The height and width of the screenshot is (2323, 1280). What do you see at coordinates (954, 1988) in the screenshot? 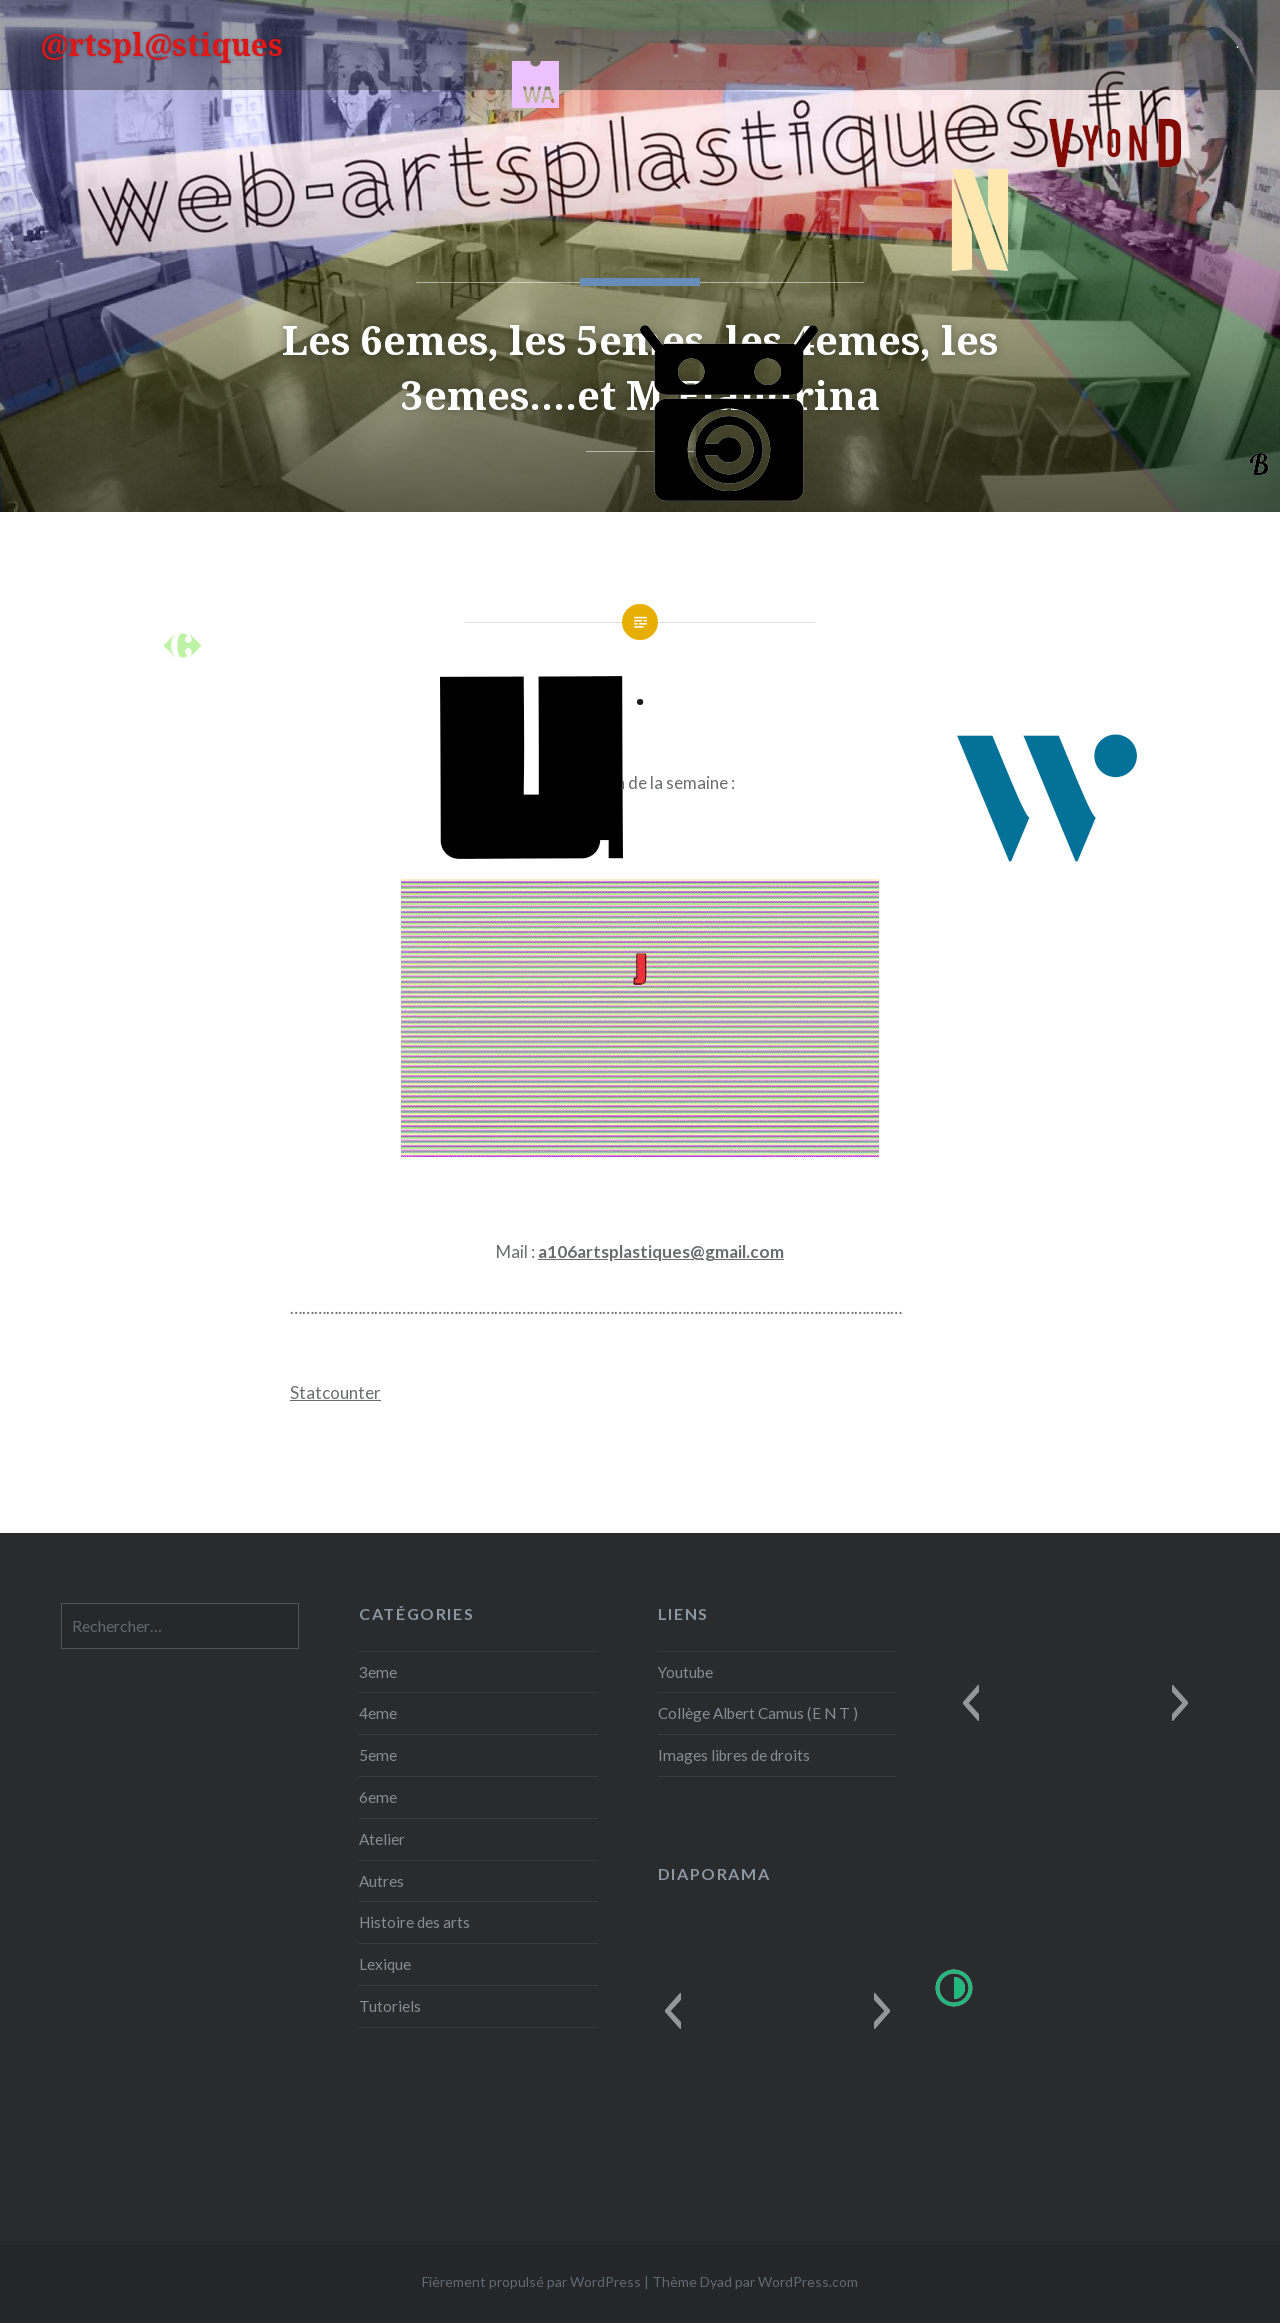
I see `adjust display contrast settings` at bounding box center [954, 1988].